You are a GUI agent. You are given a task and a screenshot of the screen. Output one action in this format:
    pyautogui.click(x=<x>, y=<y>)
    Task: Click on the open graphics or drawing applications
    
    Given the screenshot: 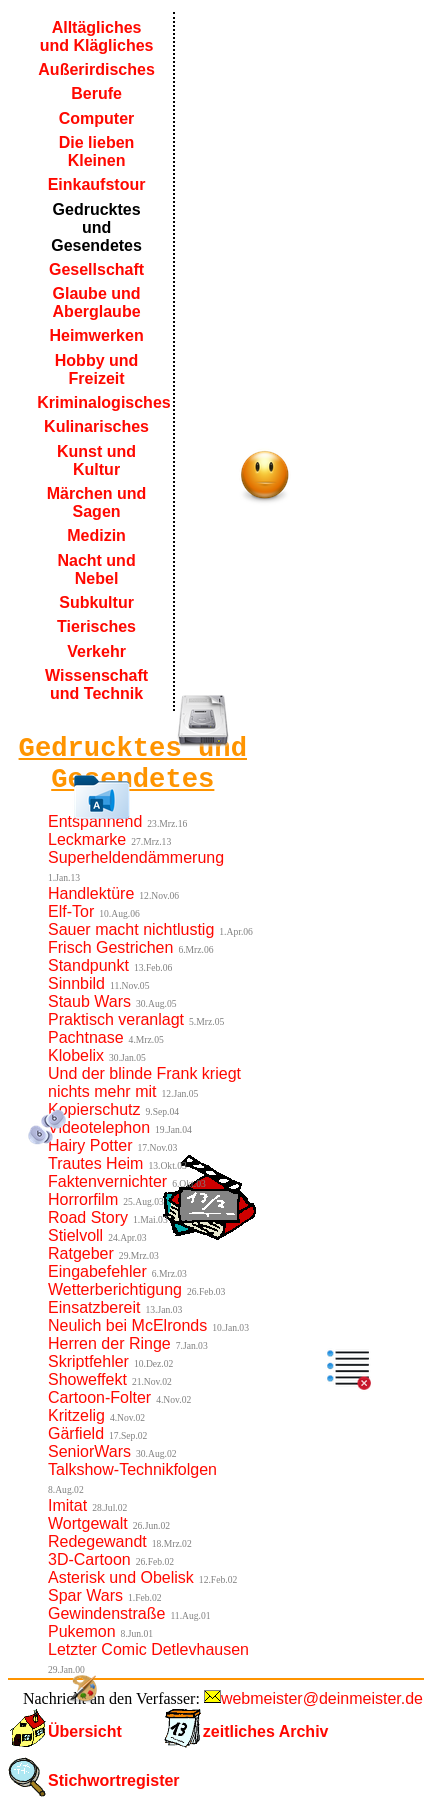 What is the action you would take?
    pyautogui.click(x=83, y=1689)
    